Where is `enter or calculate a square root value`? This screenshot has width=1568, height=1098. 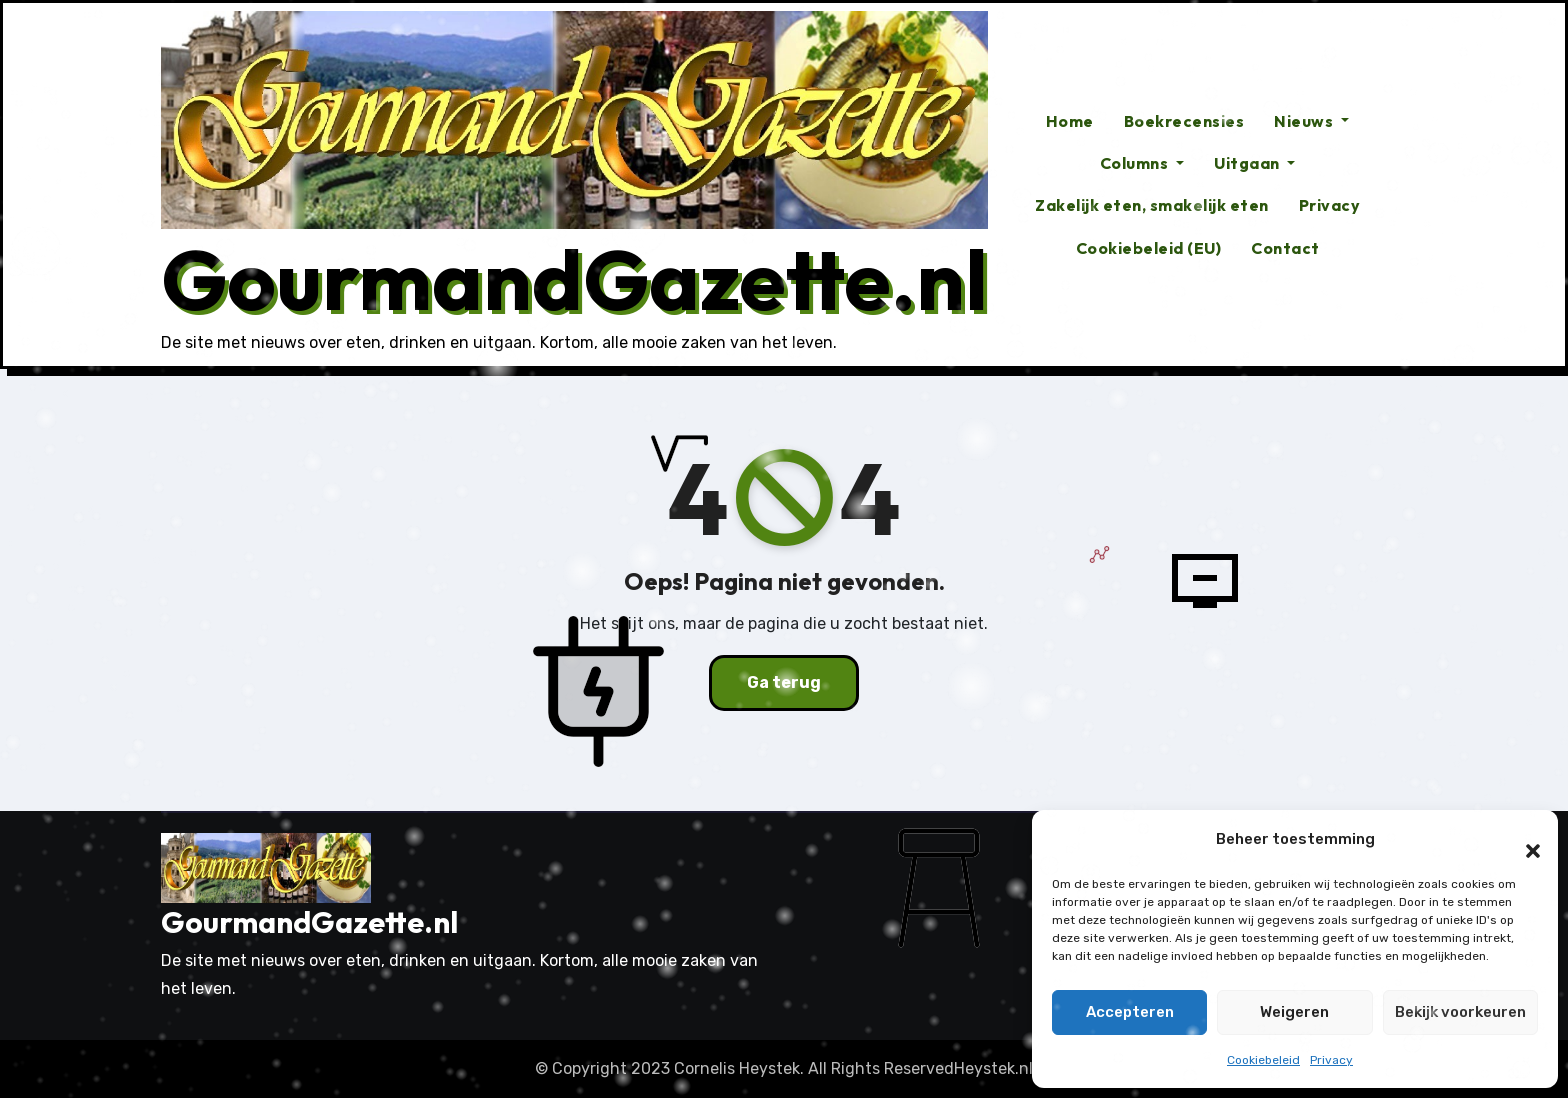 enter or calculate a square root value is located at coordinates (677, 449).